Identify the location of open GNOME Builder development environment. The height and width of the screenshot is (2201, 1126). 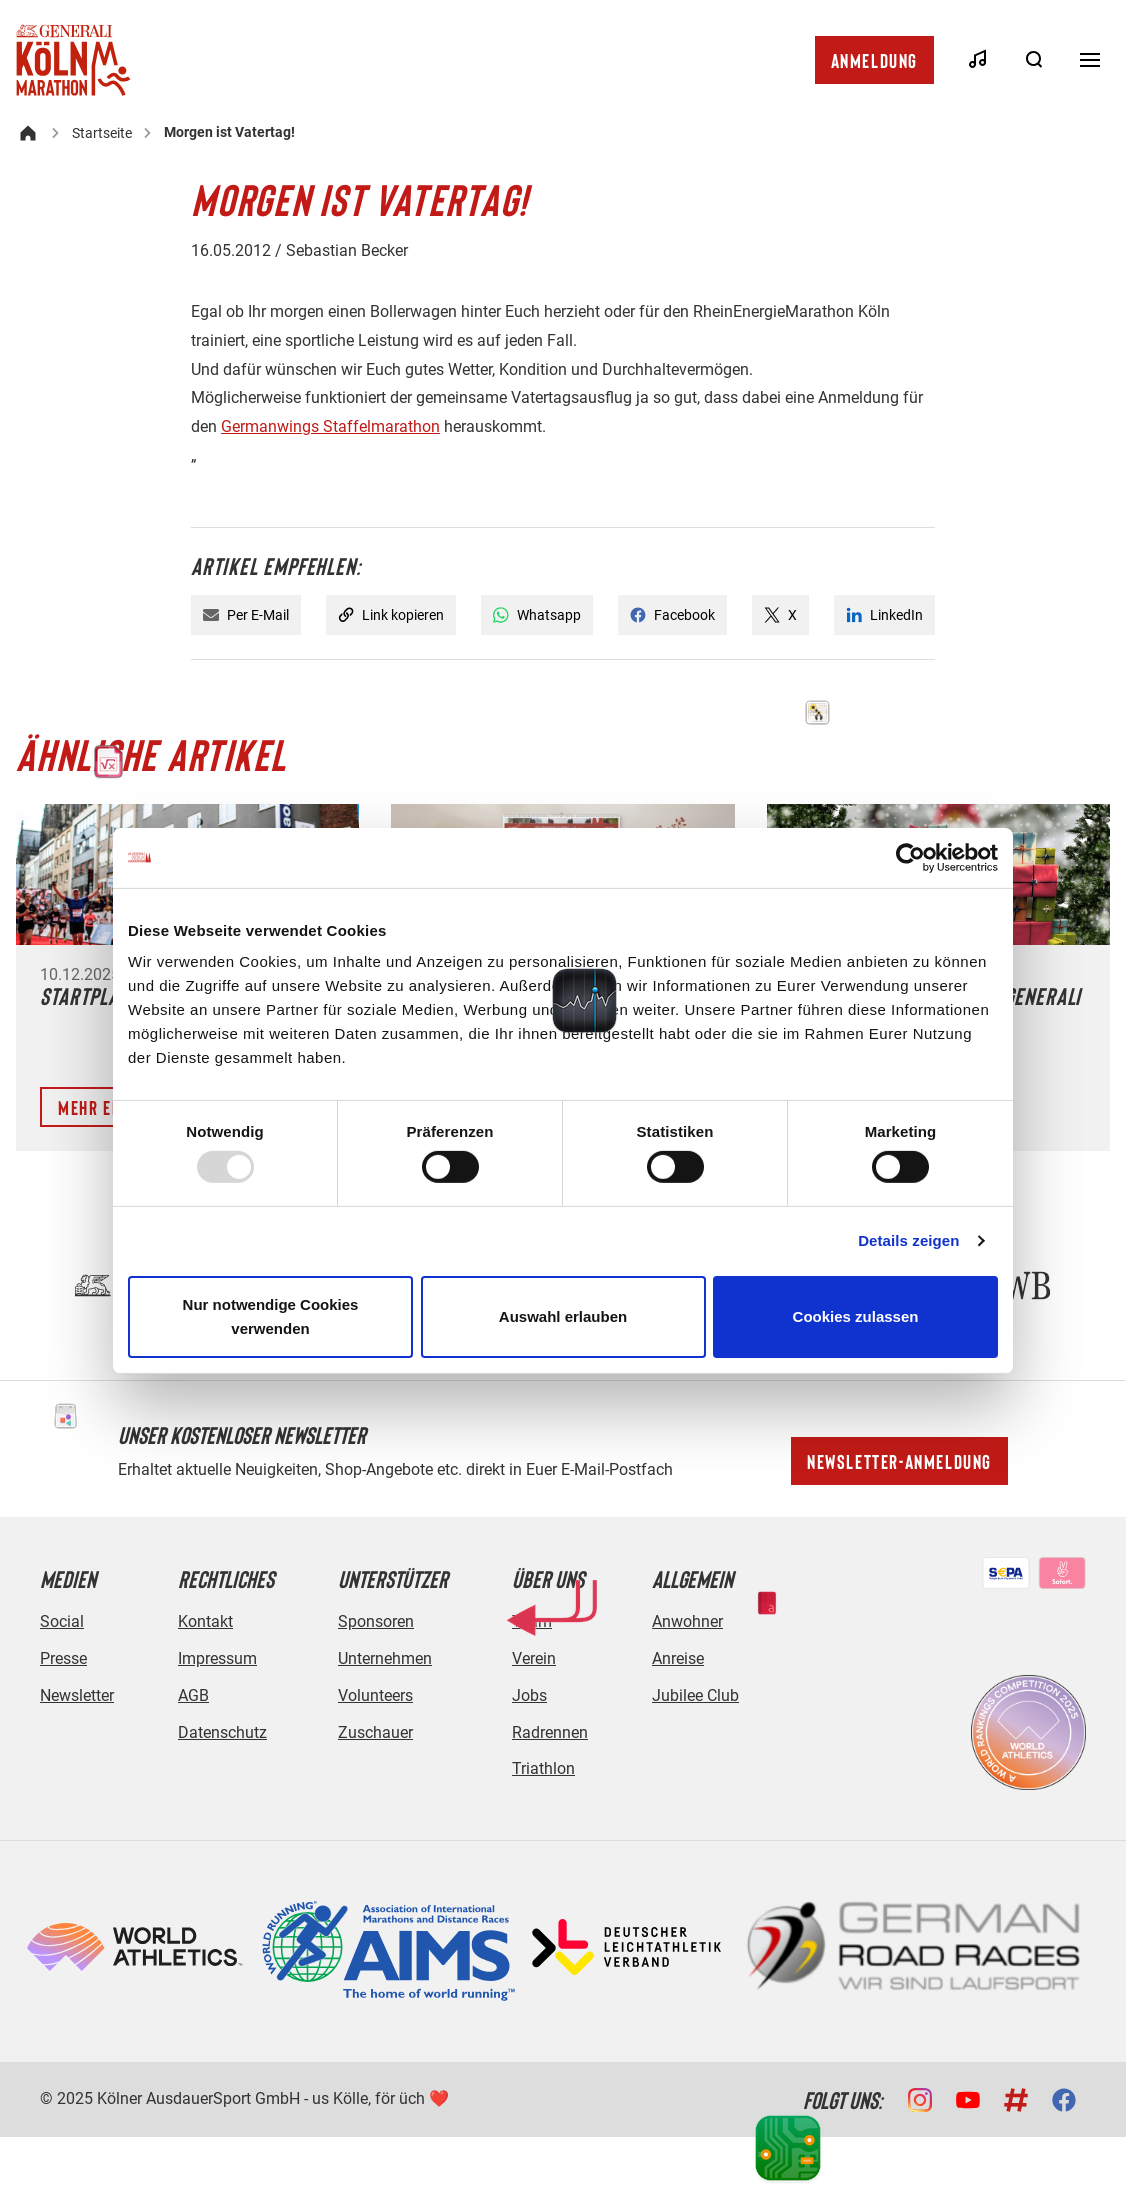
(817, 712).